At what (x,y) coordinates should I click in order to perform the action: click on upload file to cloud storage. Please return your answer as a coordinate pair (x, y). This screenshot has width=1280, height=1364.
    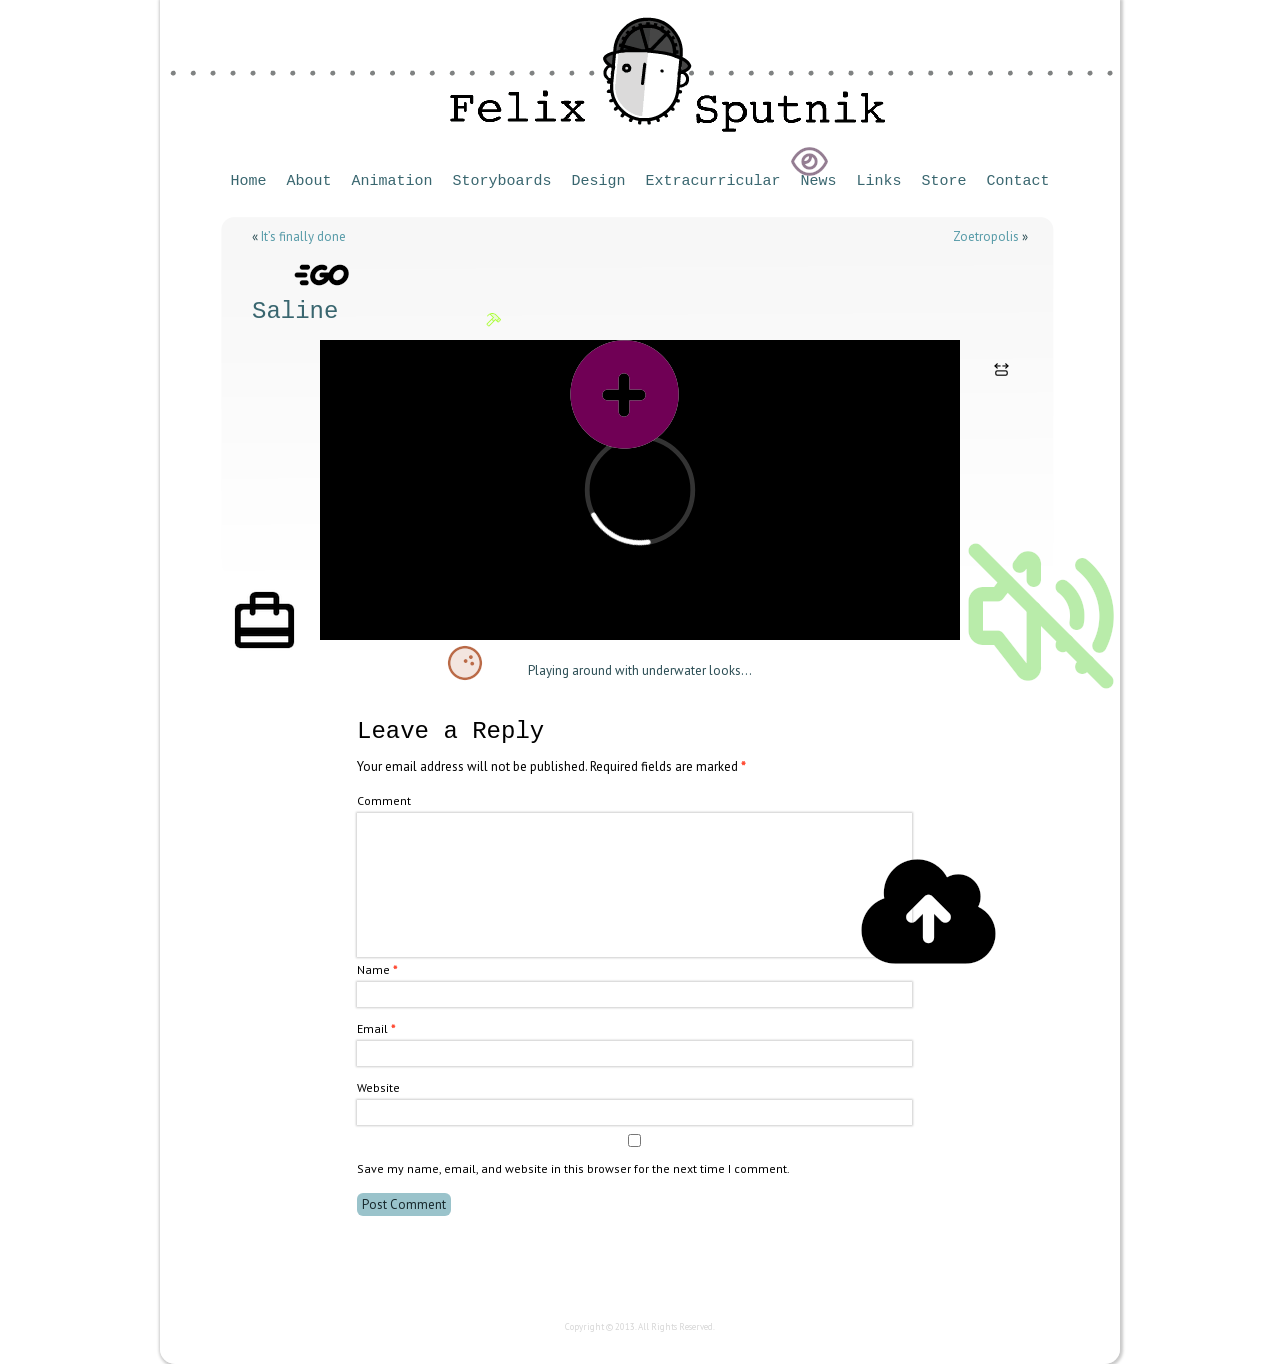
    Looking at the image, I should click on (928, 911).